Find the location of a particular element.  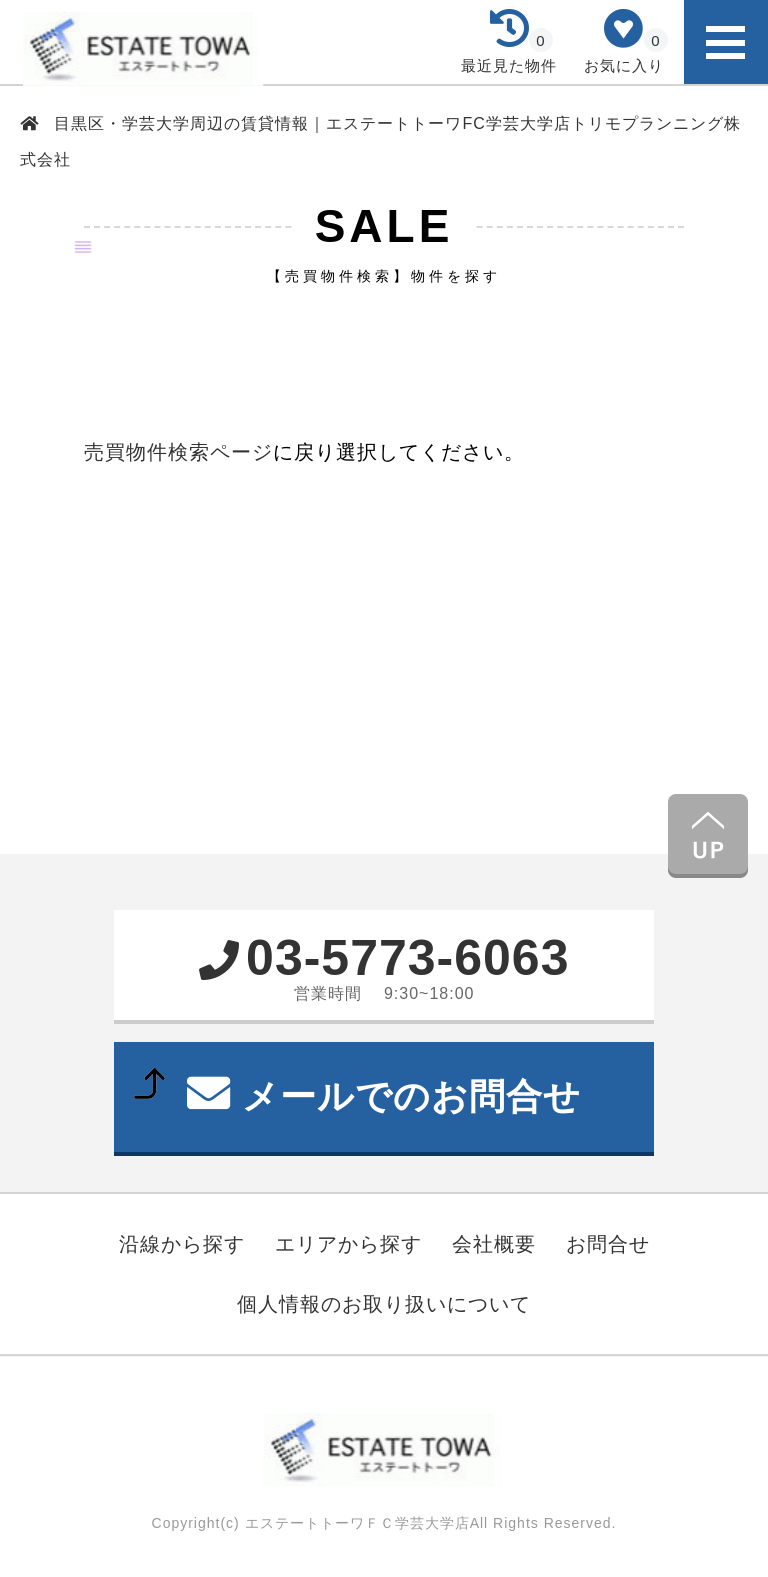

navigate forward and up in a hierarchy is located at coordinates (149, 1083).